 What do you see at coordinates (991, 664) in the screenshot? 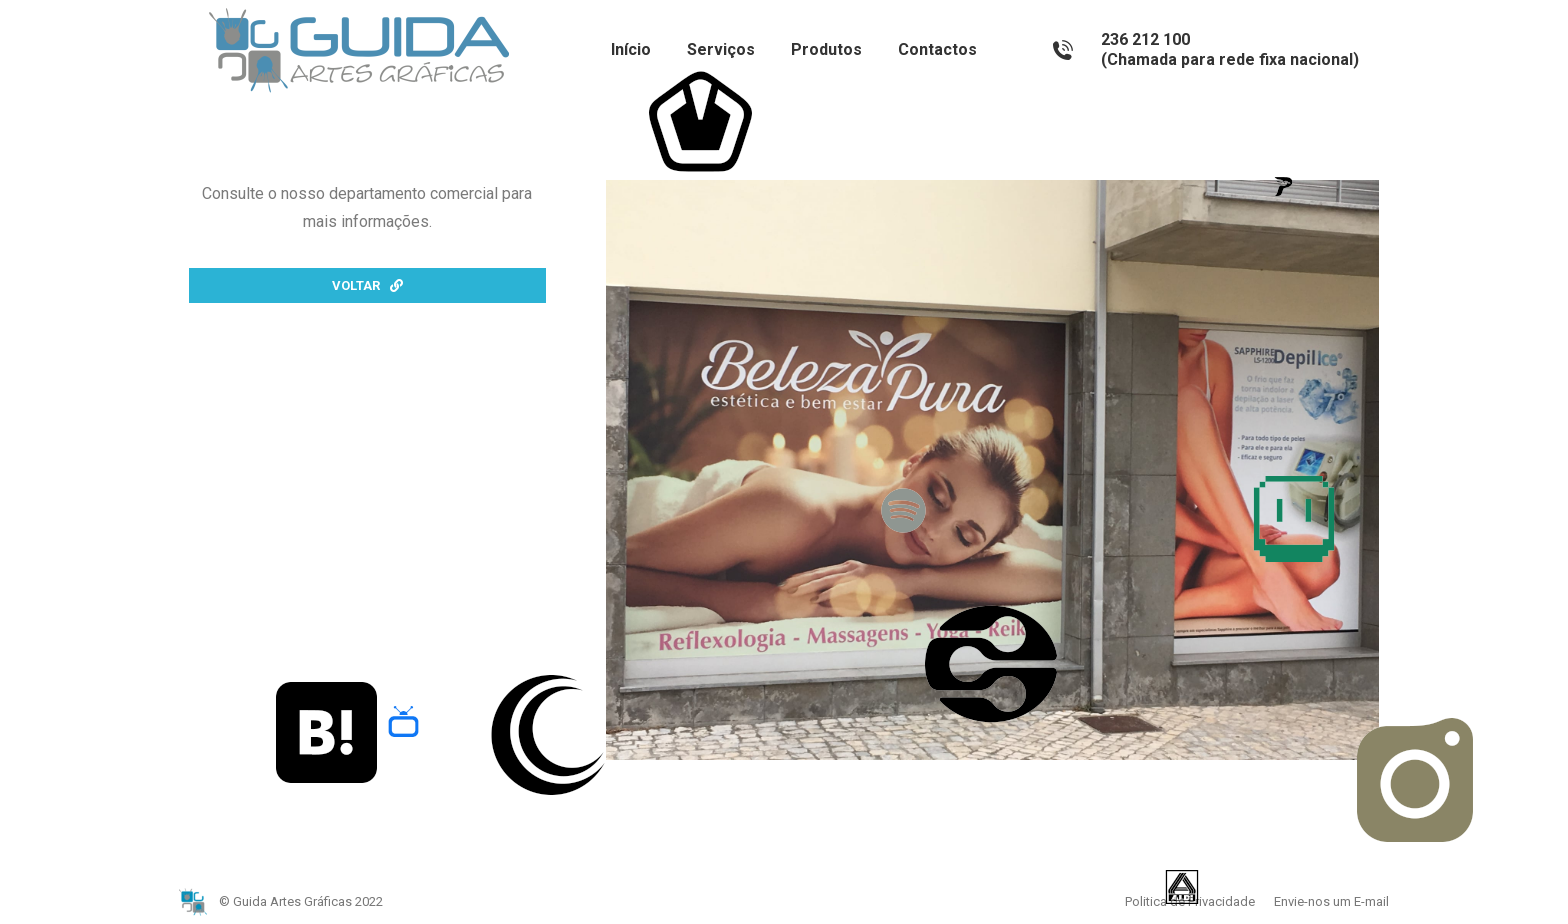
I see `connect to dlna-enabled devices for media streaming` at bounding box center [991, 664].